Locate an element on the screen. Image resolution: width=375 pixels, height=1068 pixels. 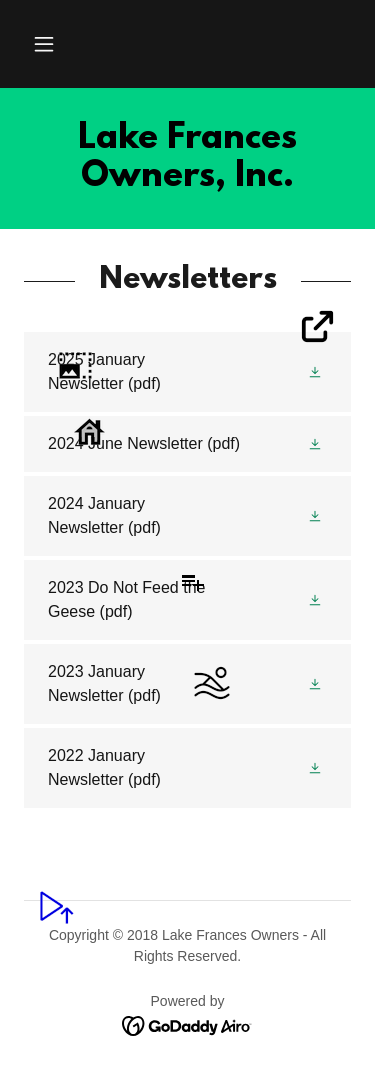
add a new item to your playlist is located at coordinates (193, 582).